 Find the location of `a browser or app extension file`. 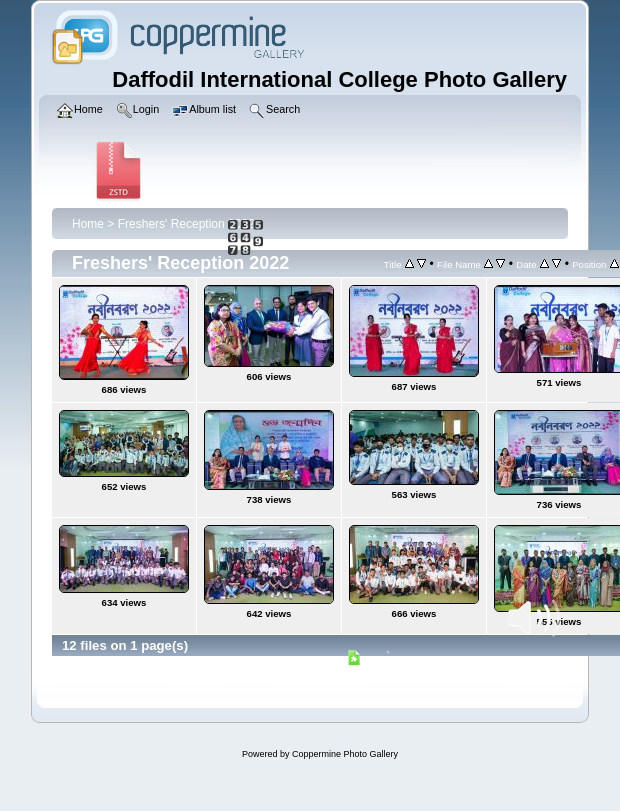

a browser or app extension file is located at coordinates (369, 658).